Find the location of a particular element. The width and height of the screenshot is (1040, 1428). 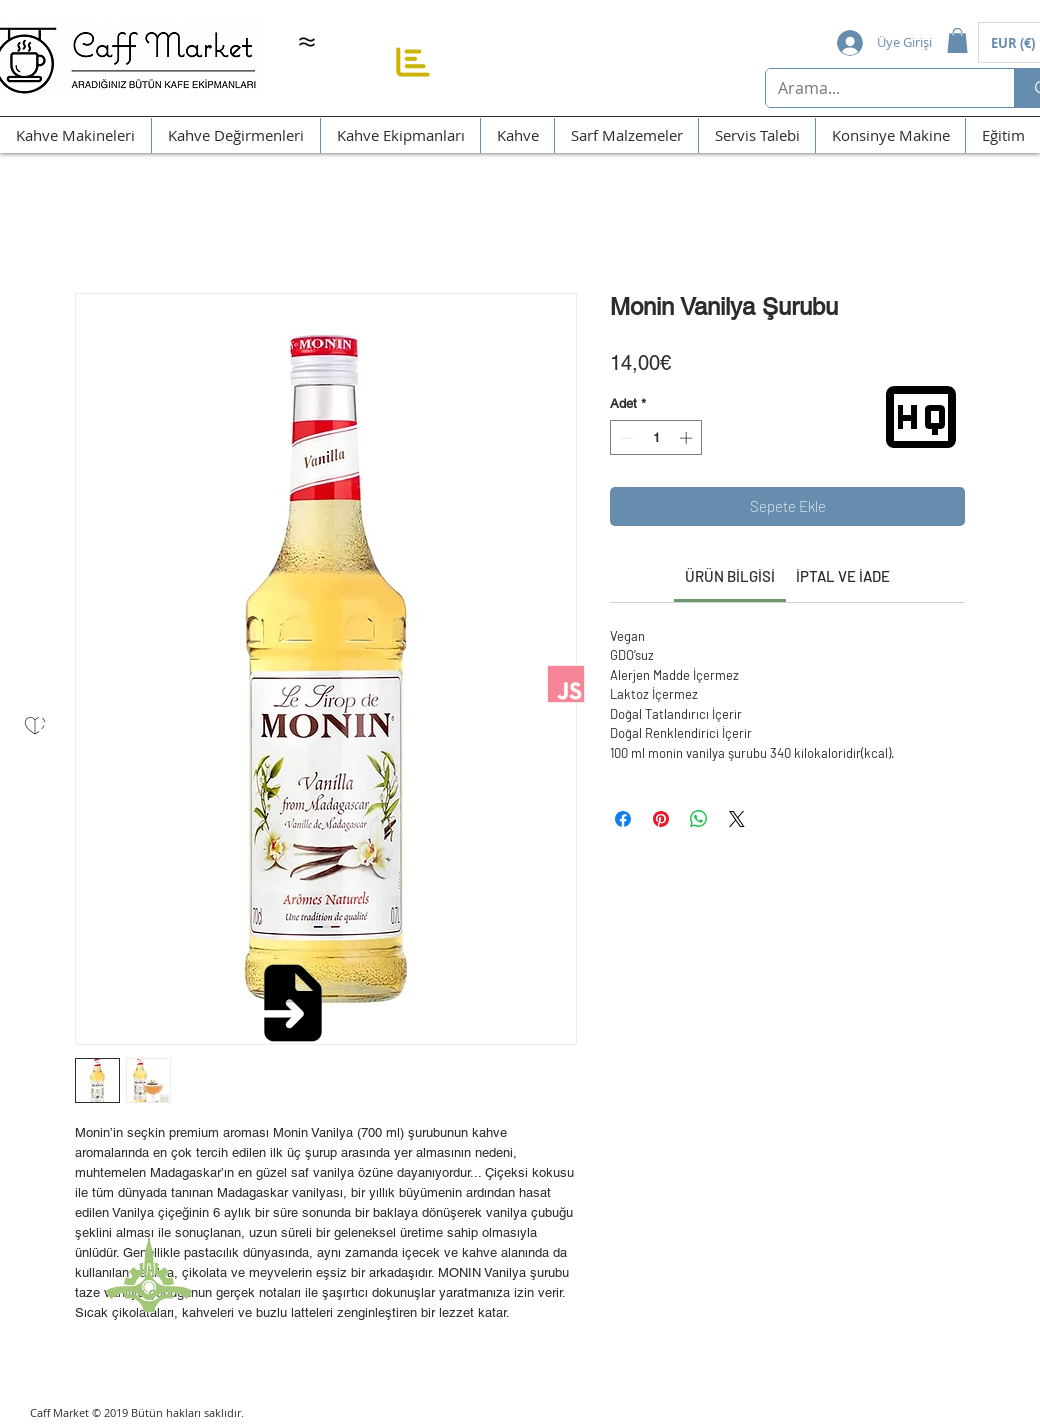

view analytics or statistics is located at coordinates (413, 62).